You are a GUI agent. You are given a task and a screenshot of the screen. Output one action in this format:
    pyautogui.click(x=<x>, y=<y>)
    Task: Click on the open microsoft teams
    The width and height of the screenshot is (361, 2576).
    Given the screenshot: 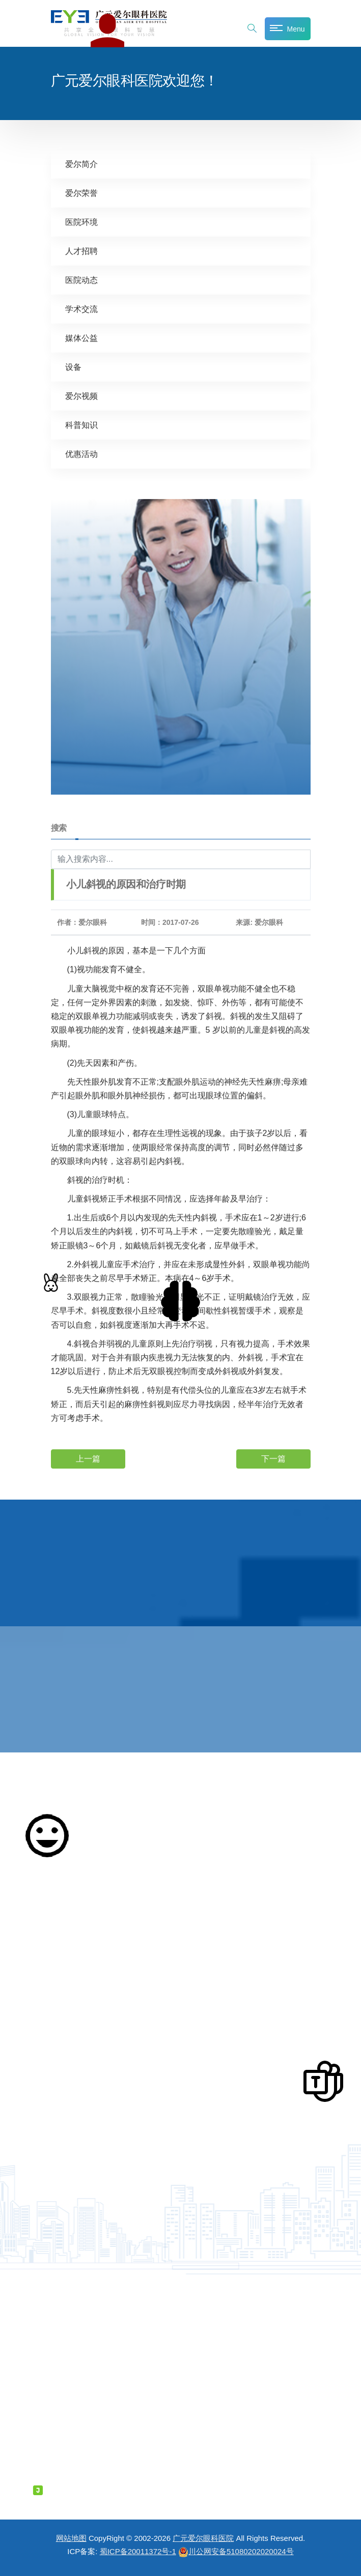 What is the action you would take?
    pyautogui.click(x=323, y=2082)
    